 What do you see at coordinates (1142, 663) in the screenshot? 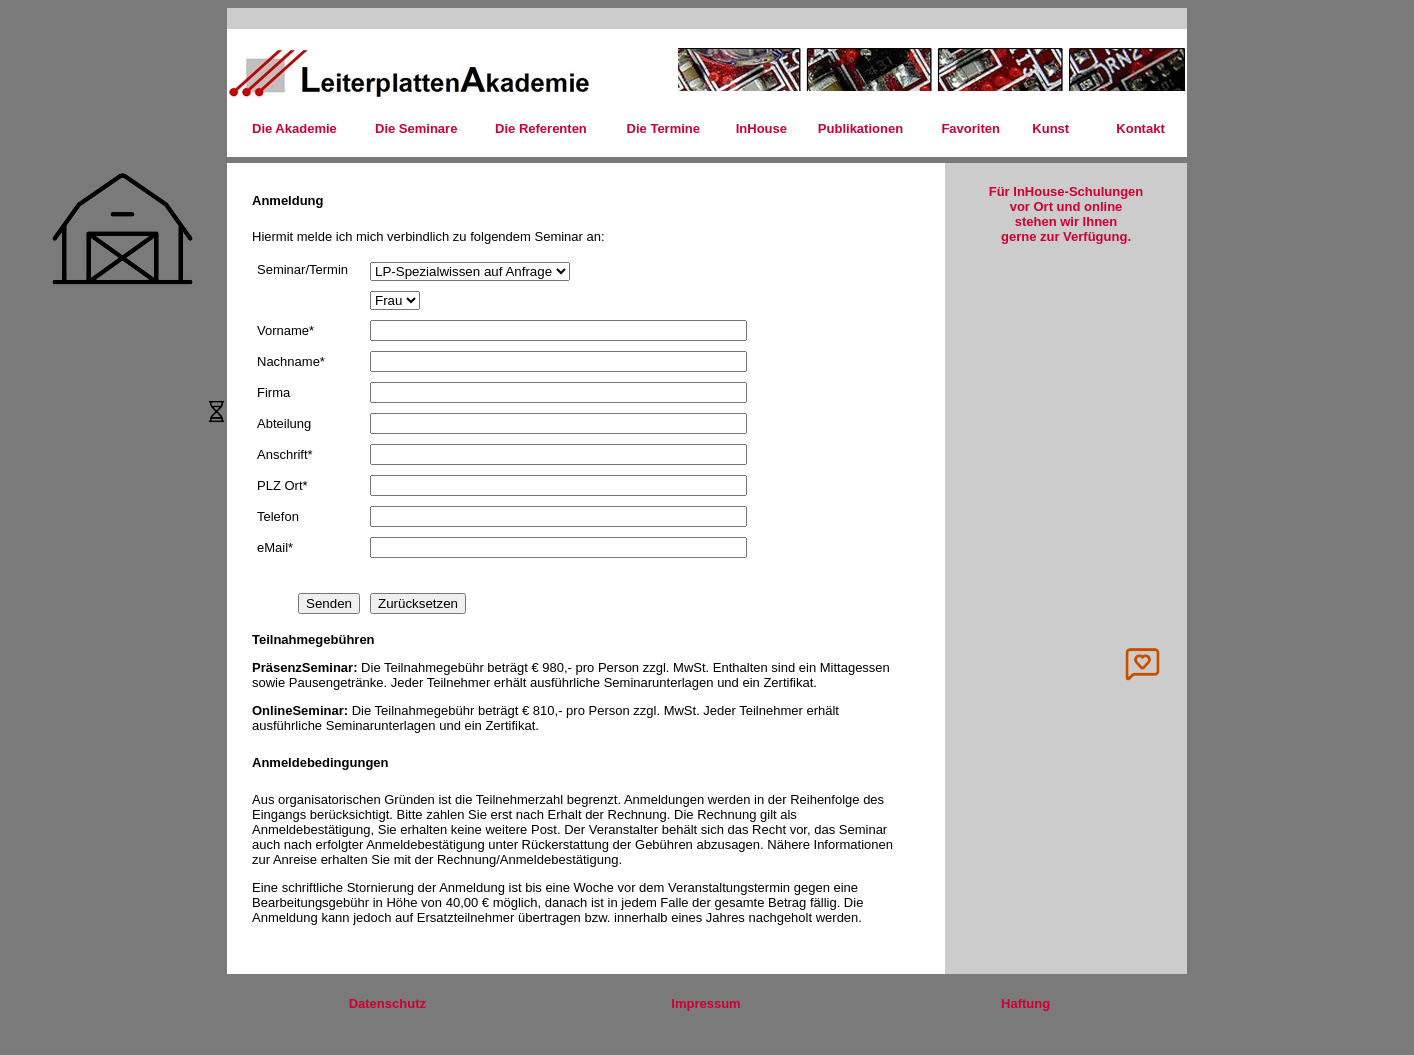
I see `send a like or love reaction in chat` at bounding box center [1142, 663].